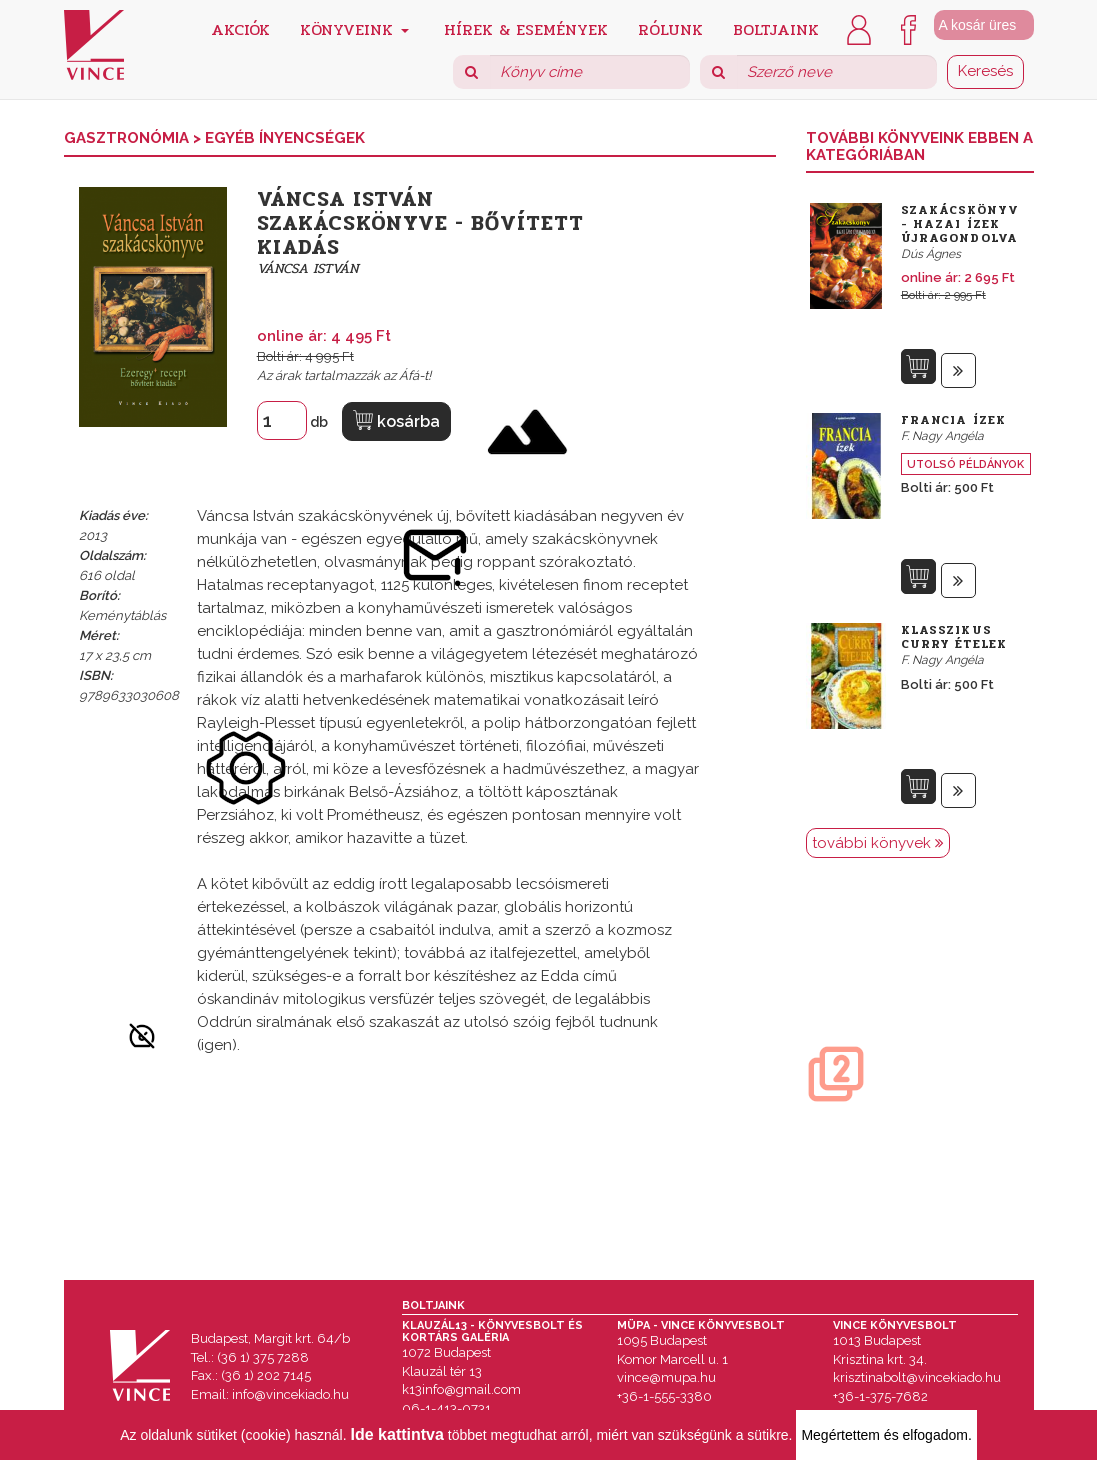  Describe the element at coordinates (435, 555) in the screenshot. I see `indicates a problem with an email or message` at that location.